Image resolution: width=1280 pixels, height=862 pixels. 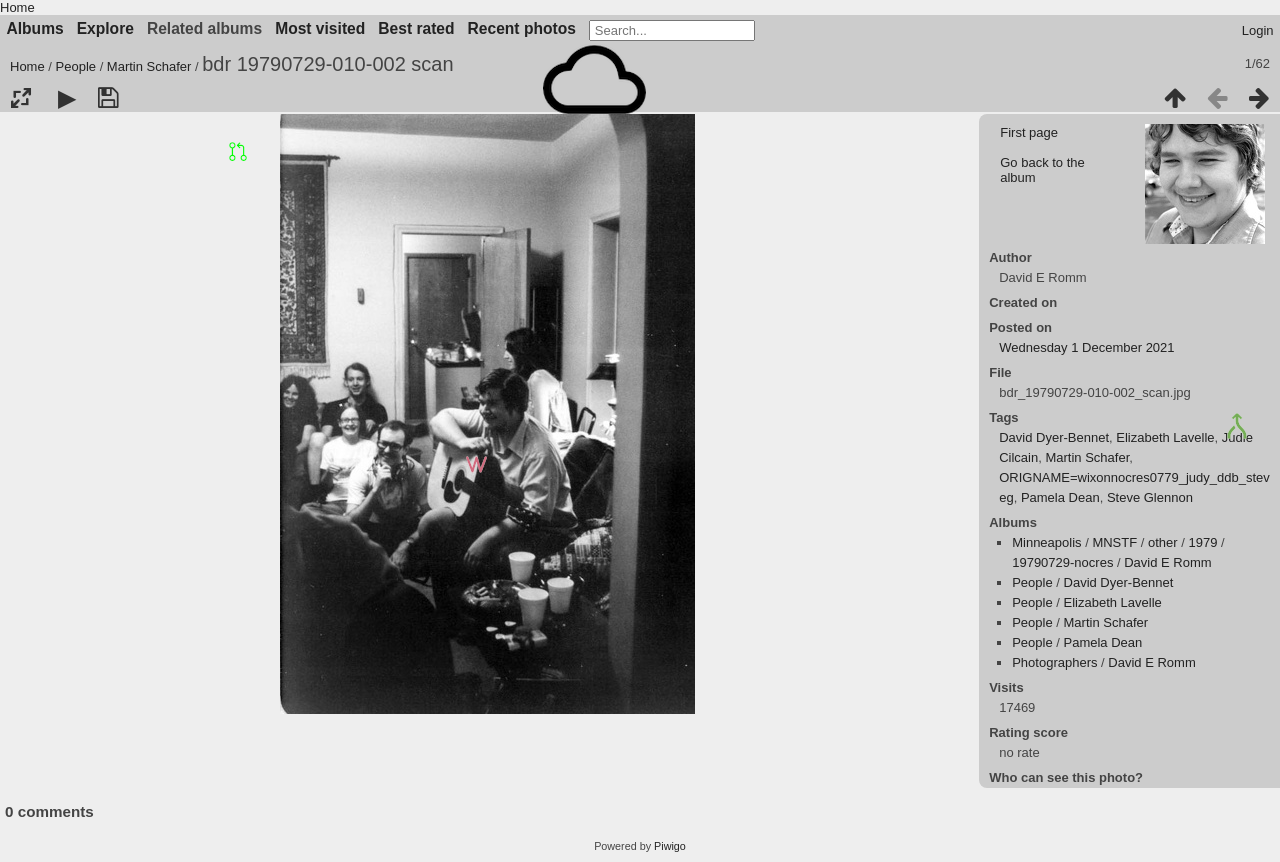 I want to click on merge branches or files together, so click(x=1237, y=425).